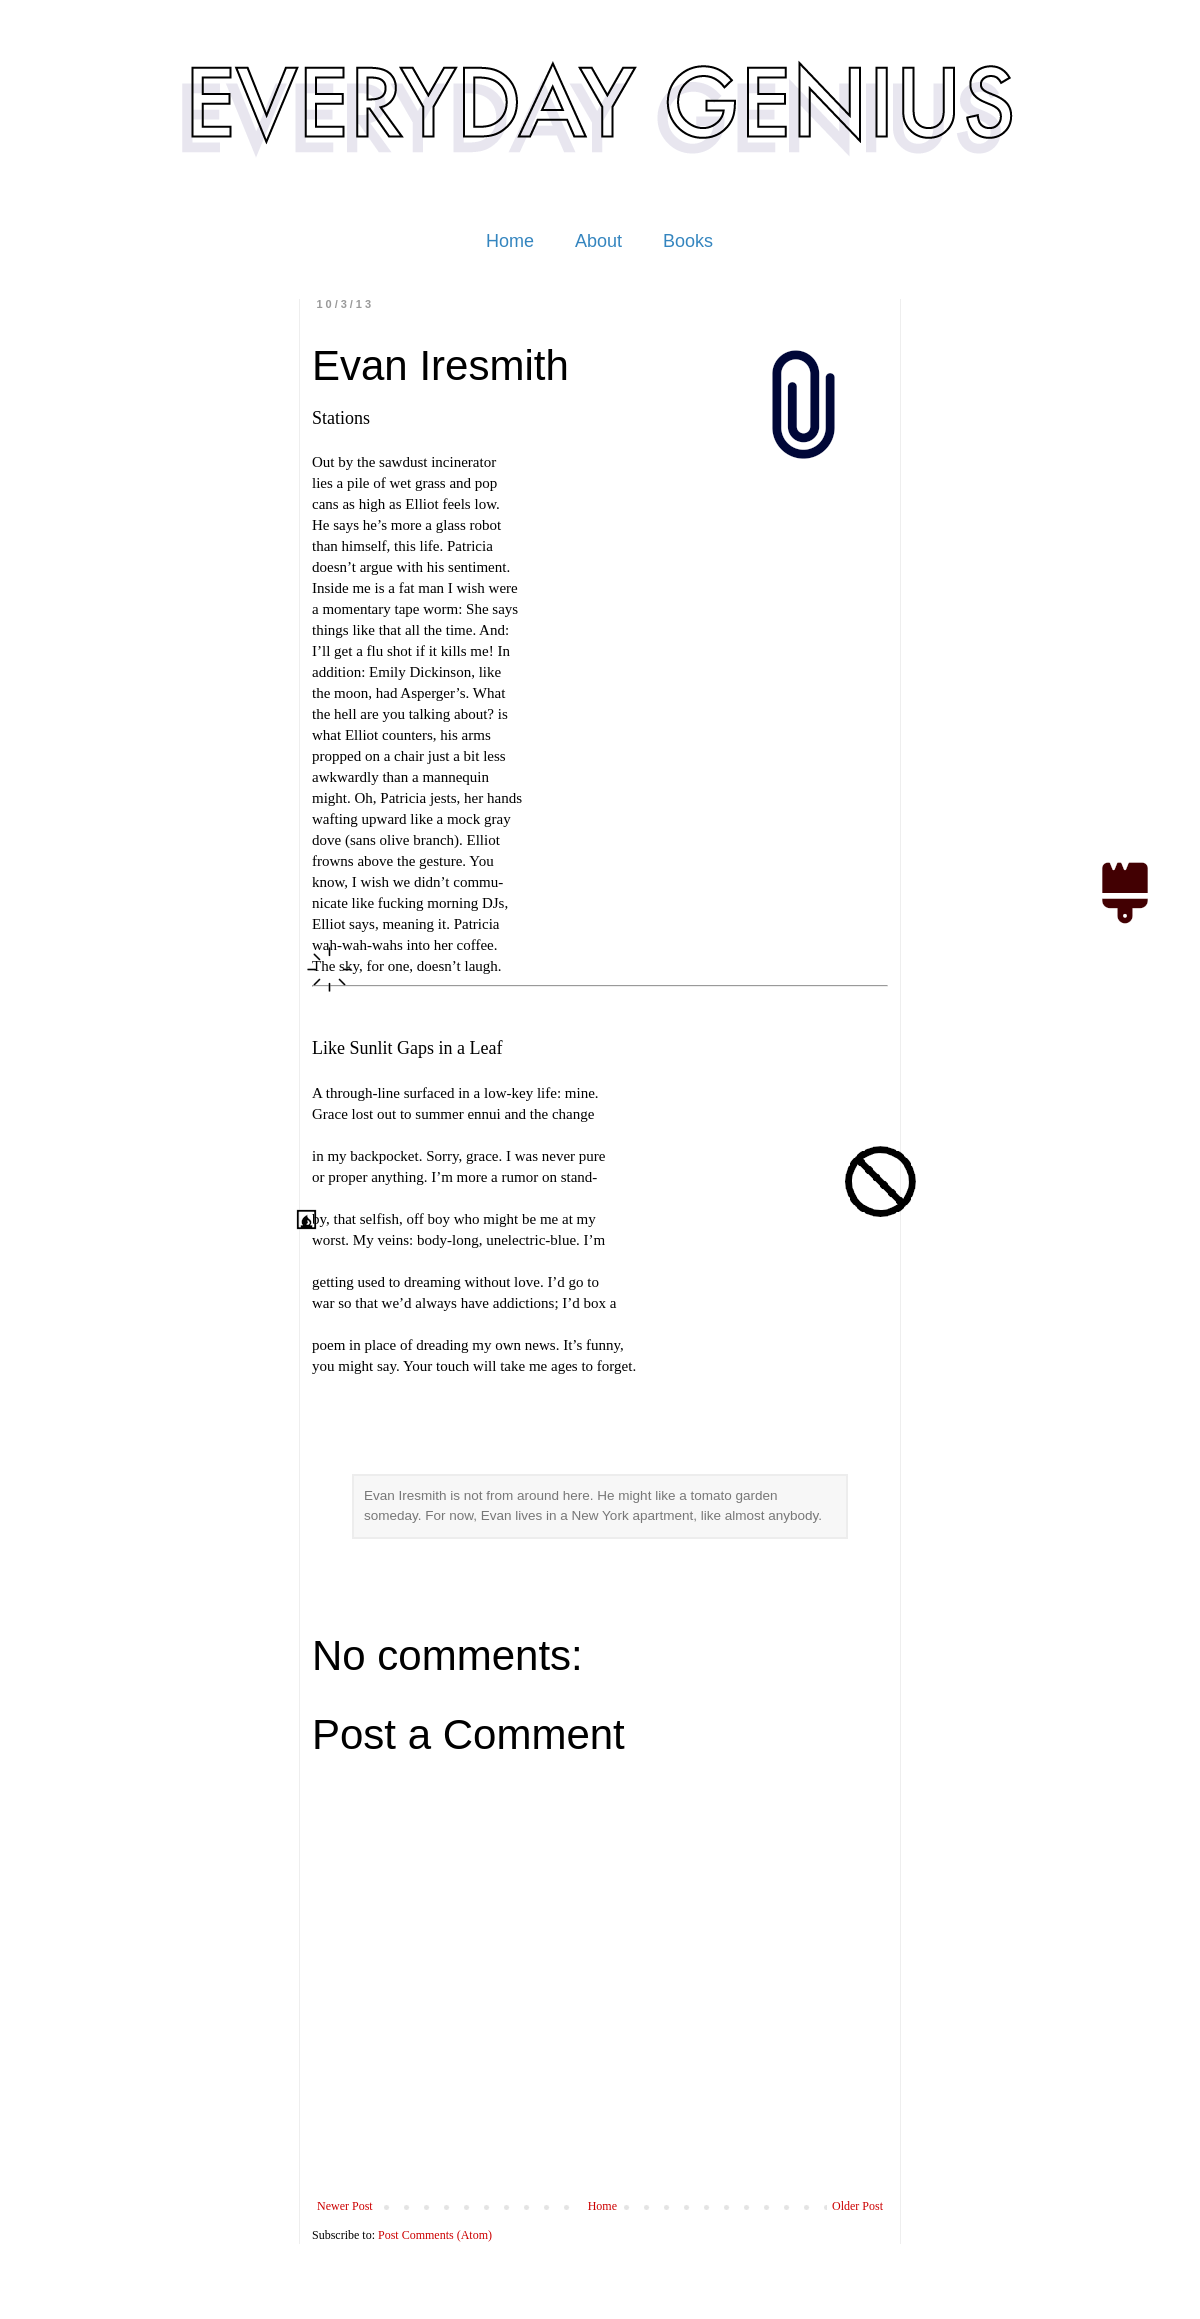 The image size is (1200, 2319). Describe the element at coordinates (1125, 893) in the screenshot. I see `access painting or drawing tools` at that location.